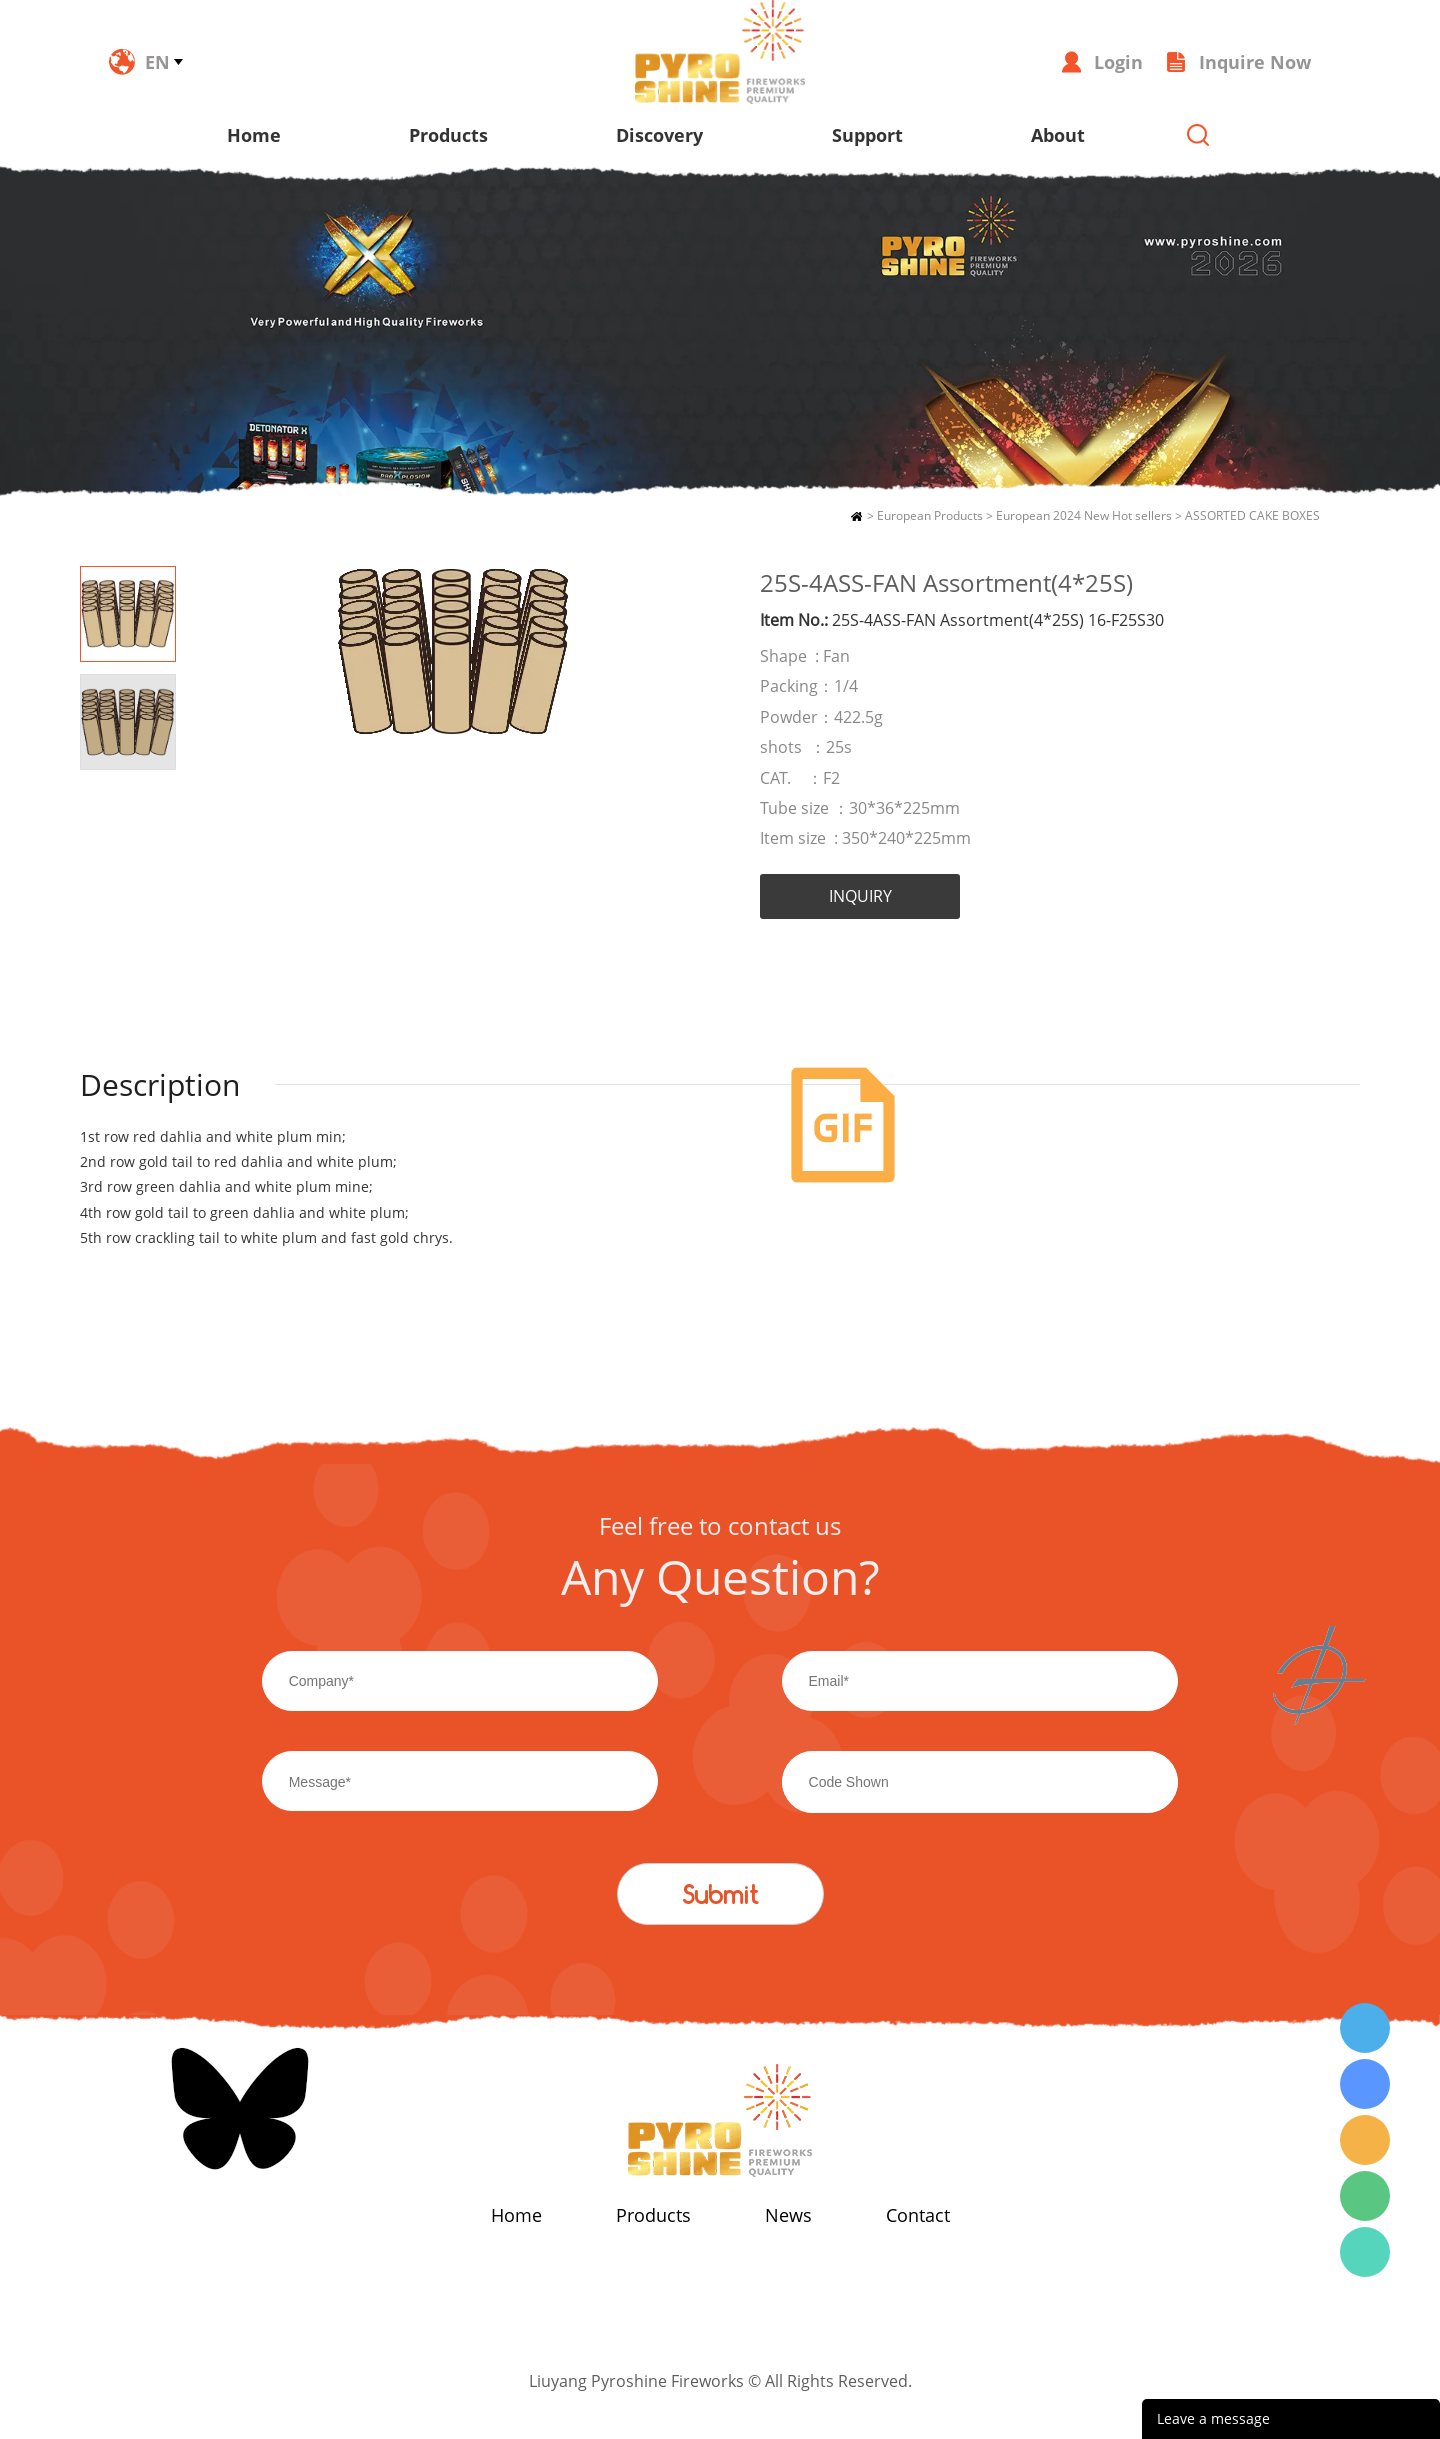  Describe the element at coordinates (843, 1125) in the screenshot. I see `attach a GIF file` at that location.